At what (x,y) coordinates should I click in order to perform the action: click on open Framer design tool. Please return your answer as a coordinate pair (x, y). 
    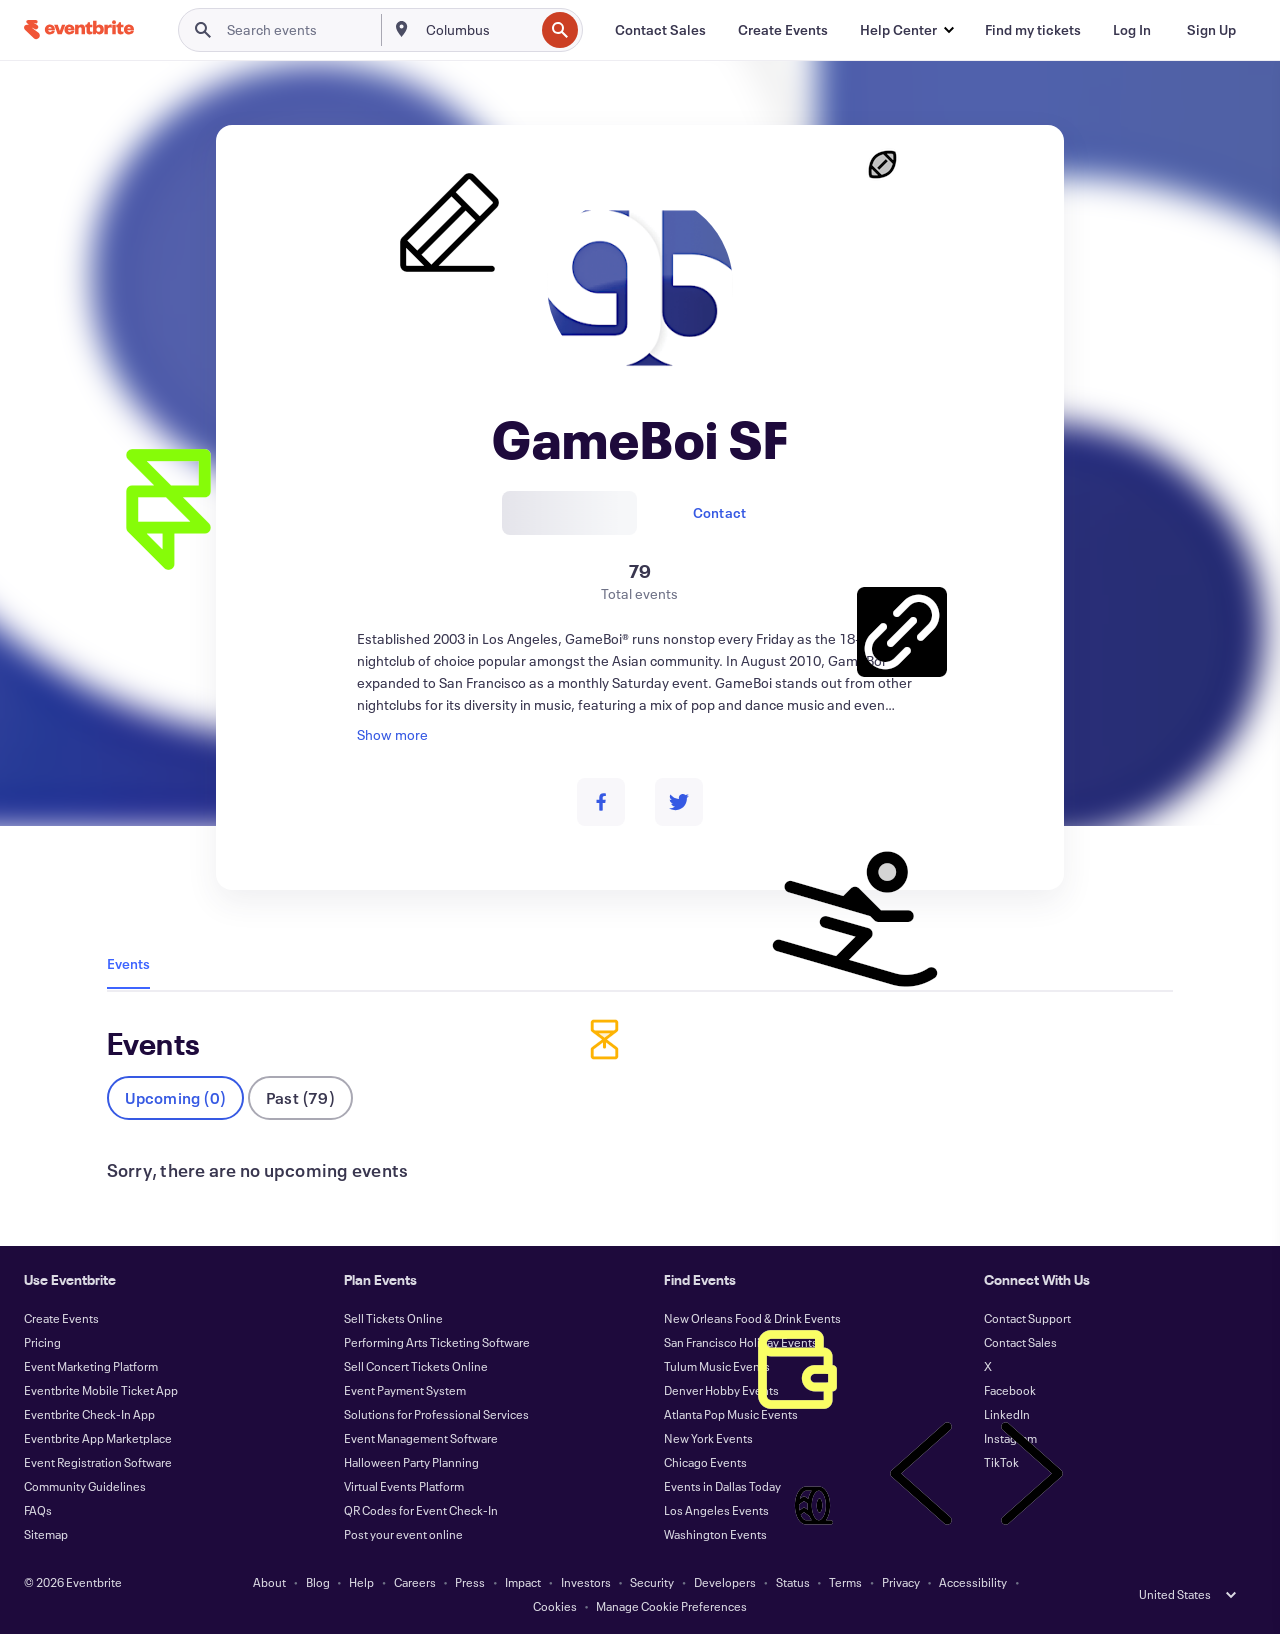
    Looking at the image, I should click on (168, 509).